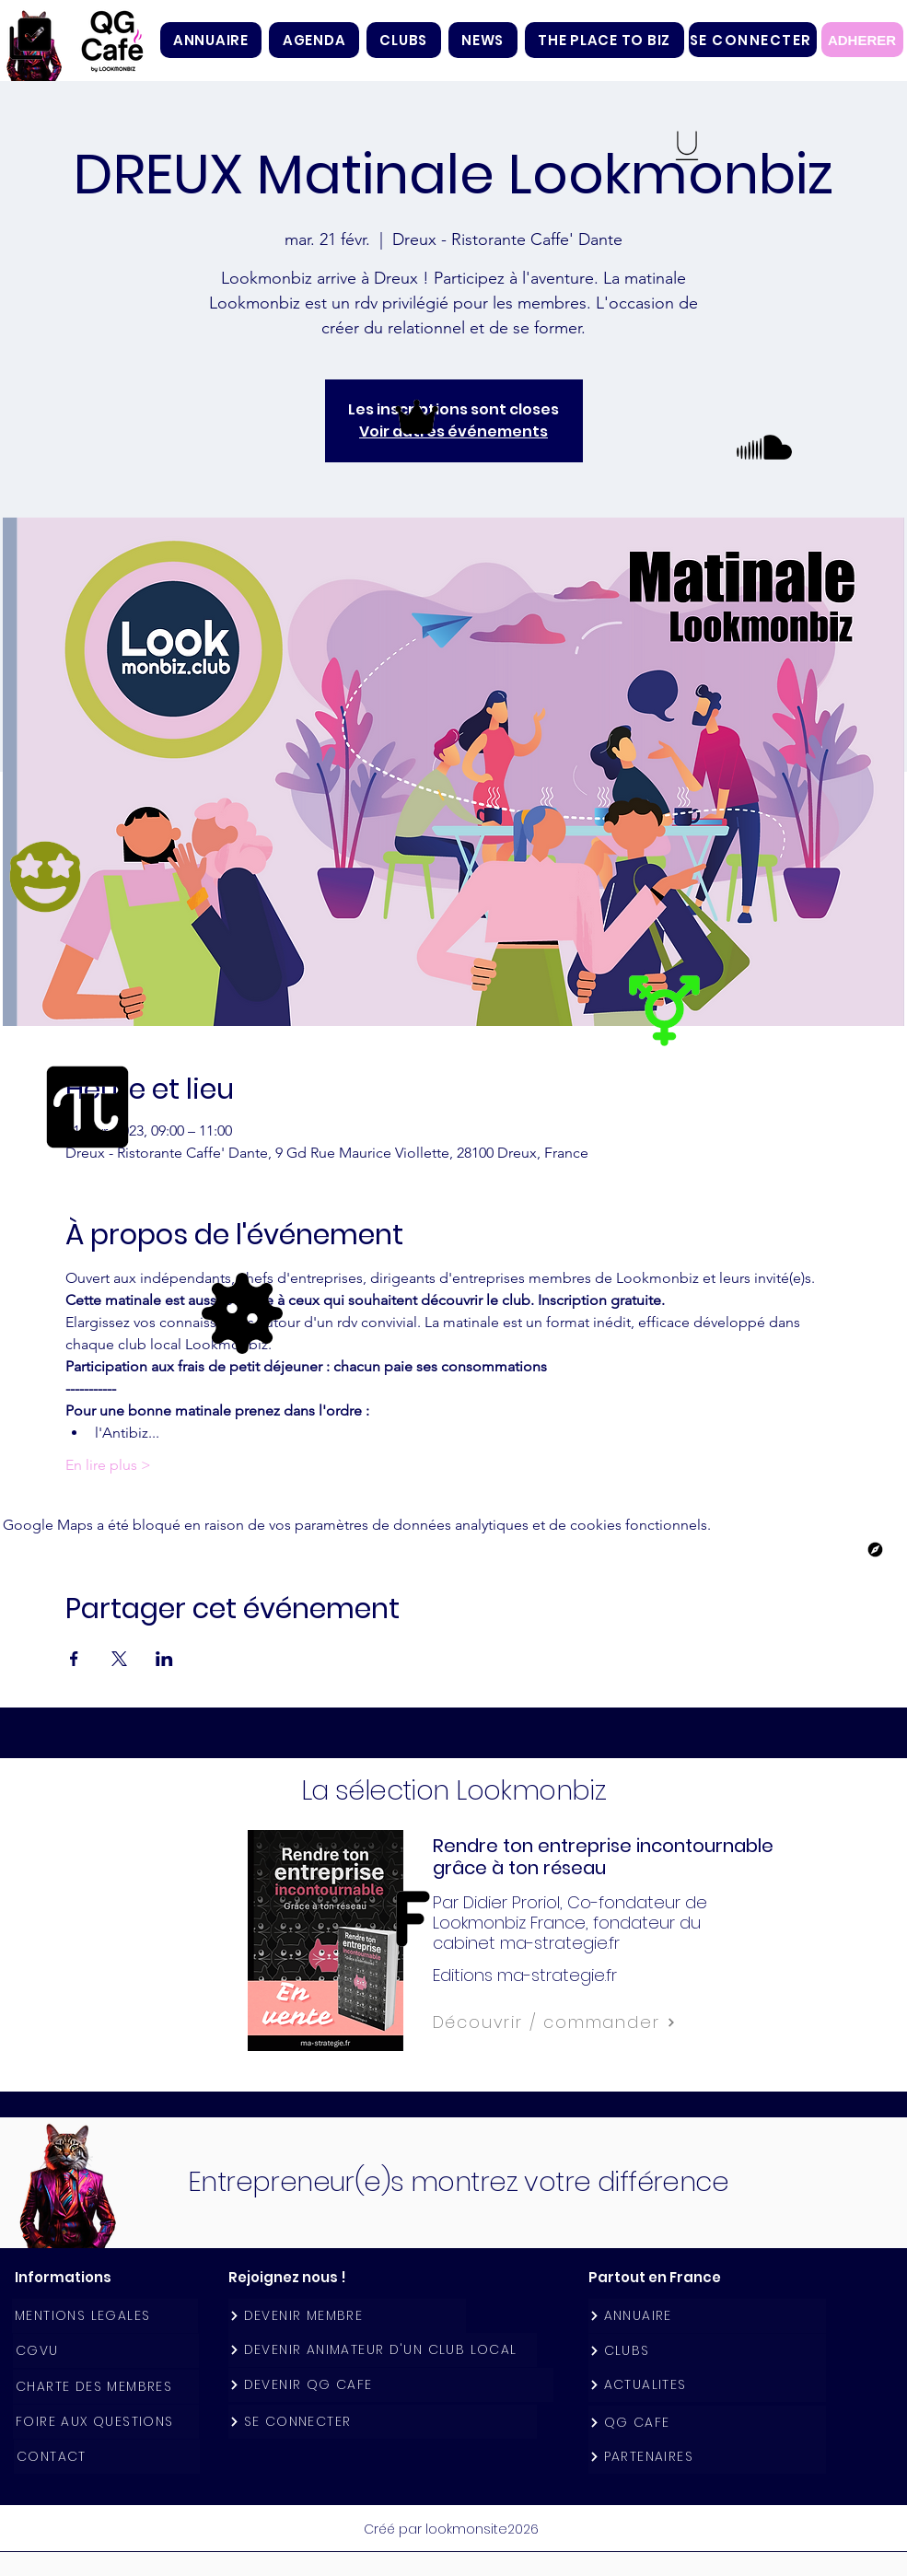 Image resolution: width=907 pixels, height=2576 pixels. I want to click on item successfully added to library, so click(30, 39).